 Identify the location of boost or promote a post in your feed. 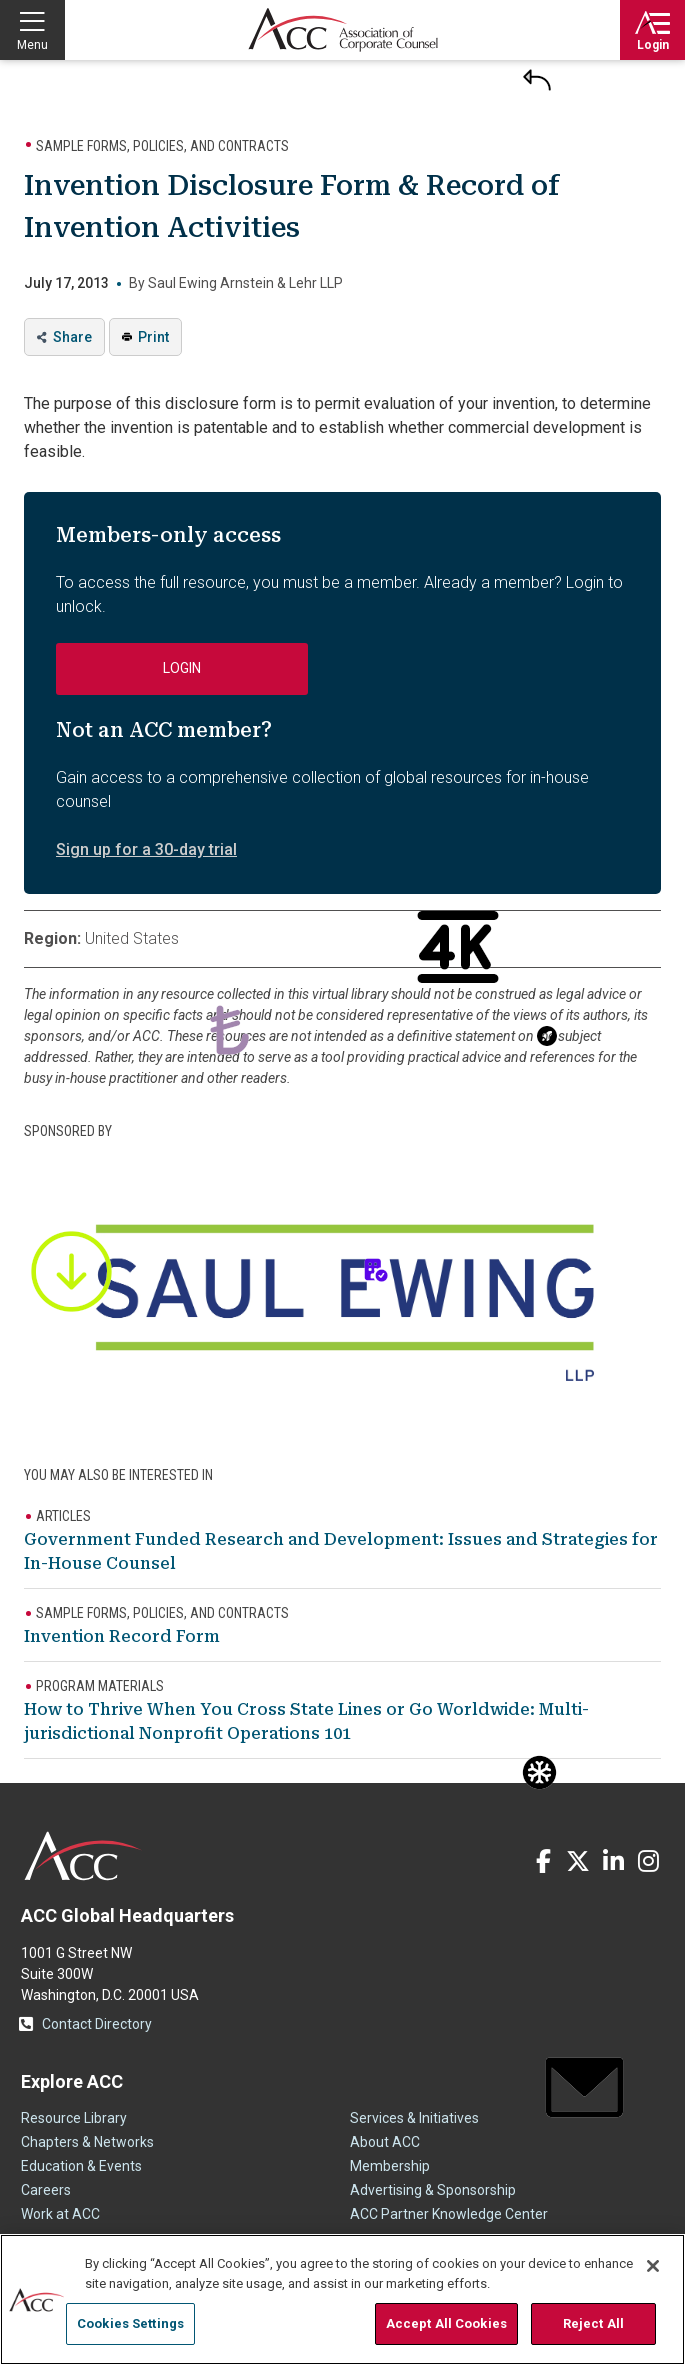
(547, 1036).